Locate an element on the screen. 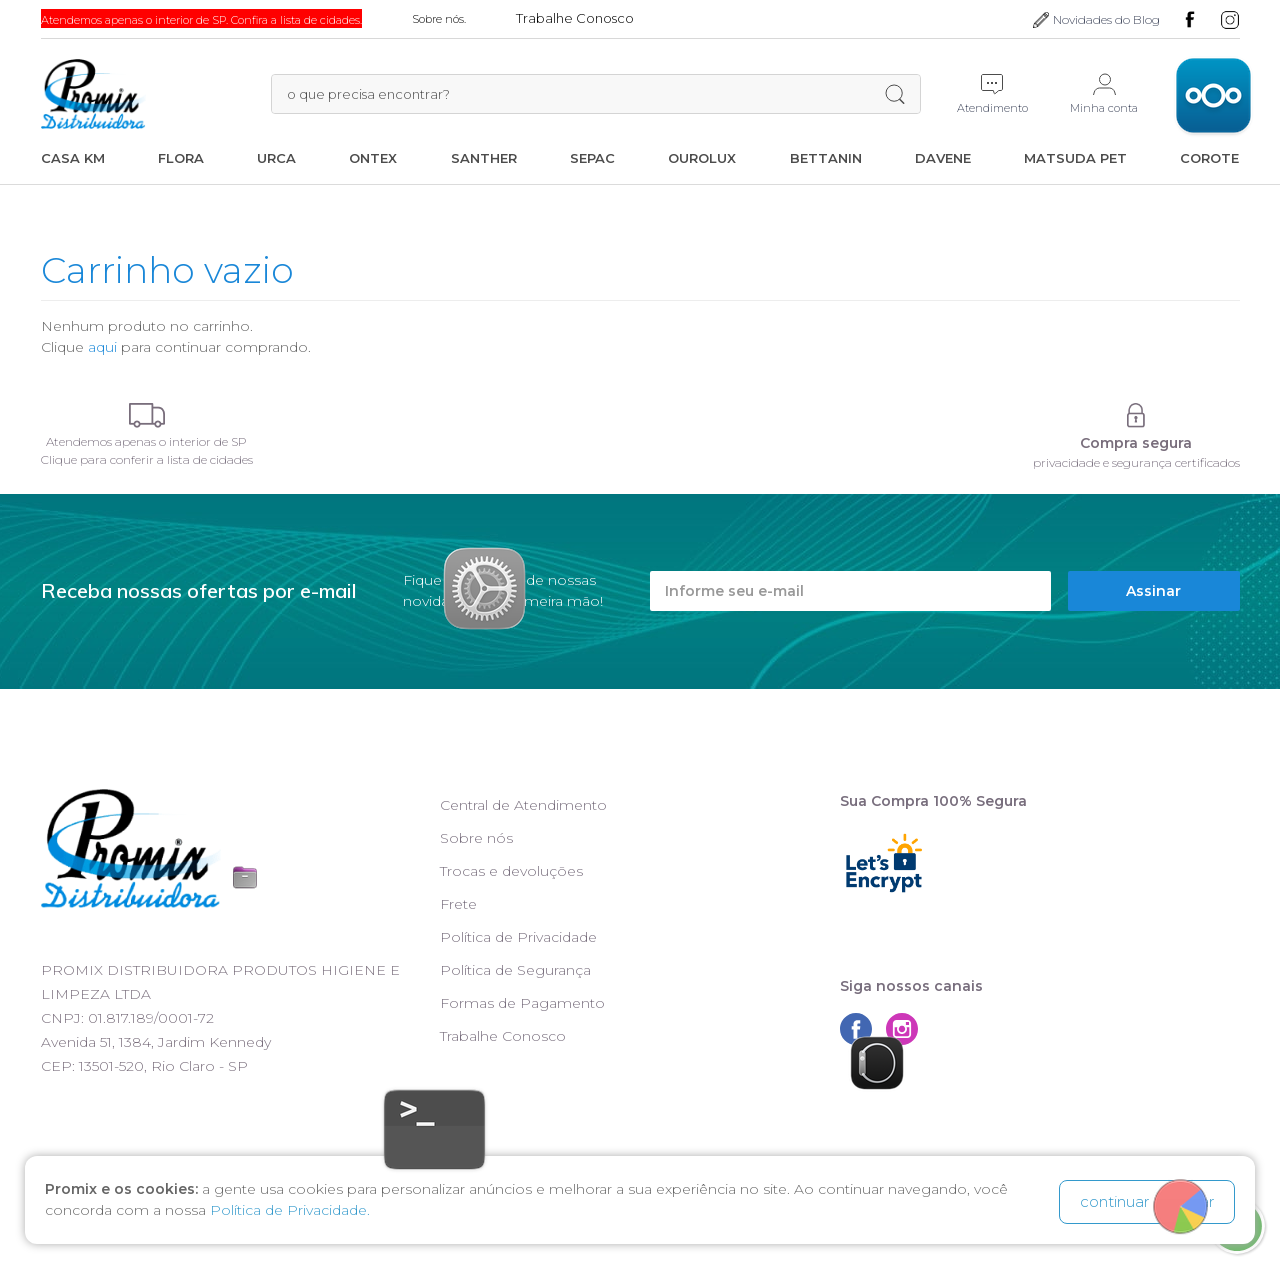  open the watch app is located at coordinates (877, 1063).